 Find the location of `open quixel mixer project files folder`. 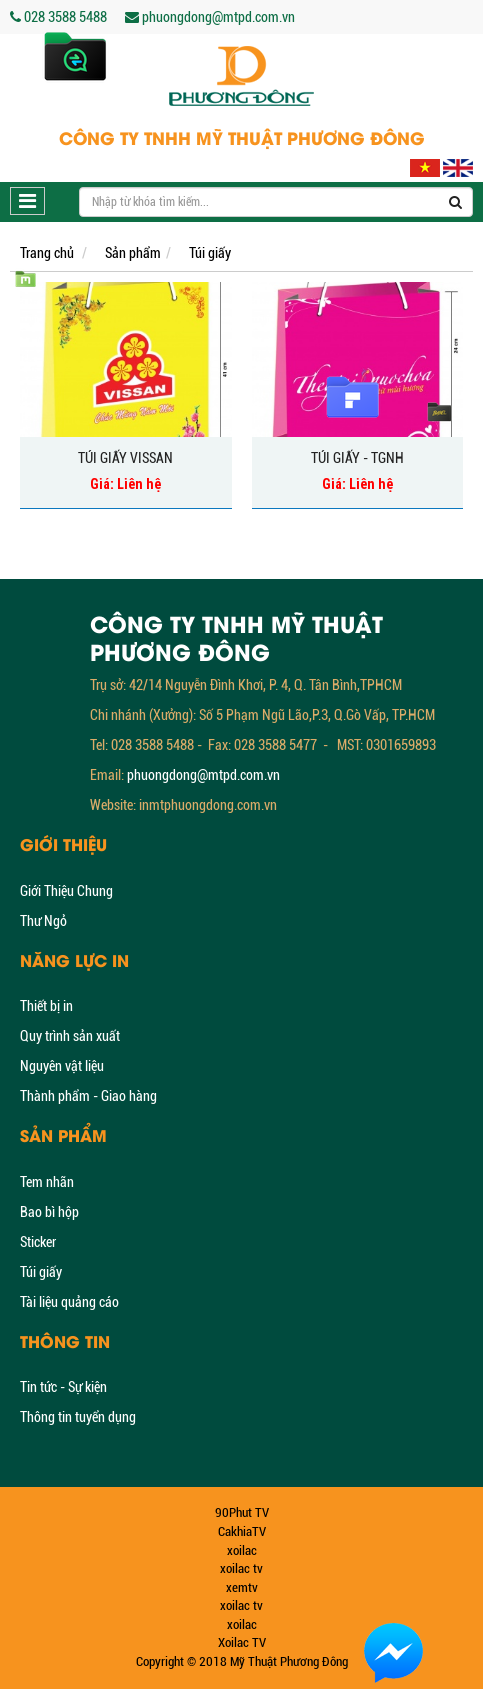

open quixel mixer project files folder is located at coordinates (25, 279).